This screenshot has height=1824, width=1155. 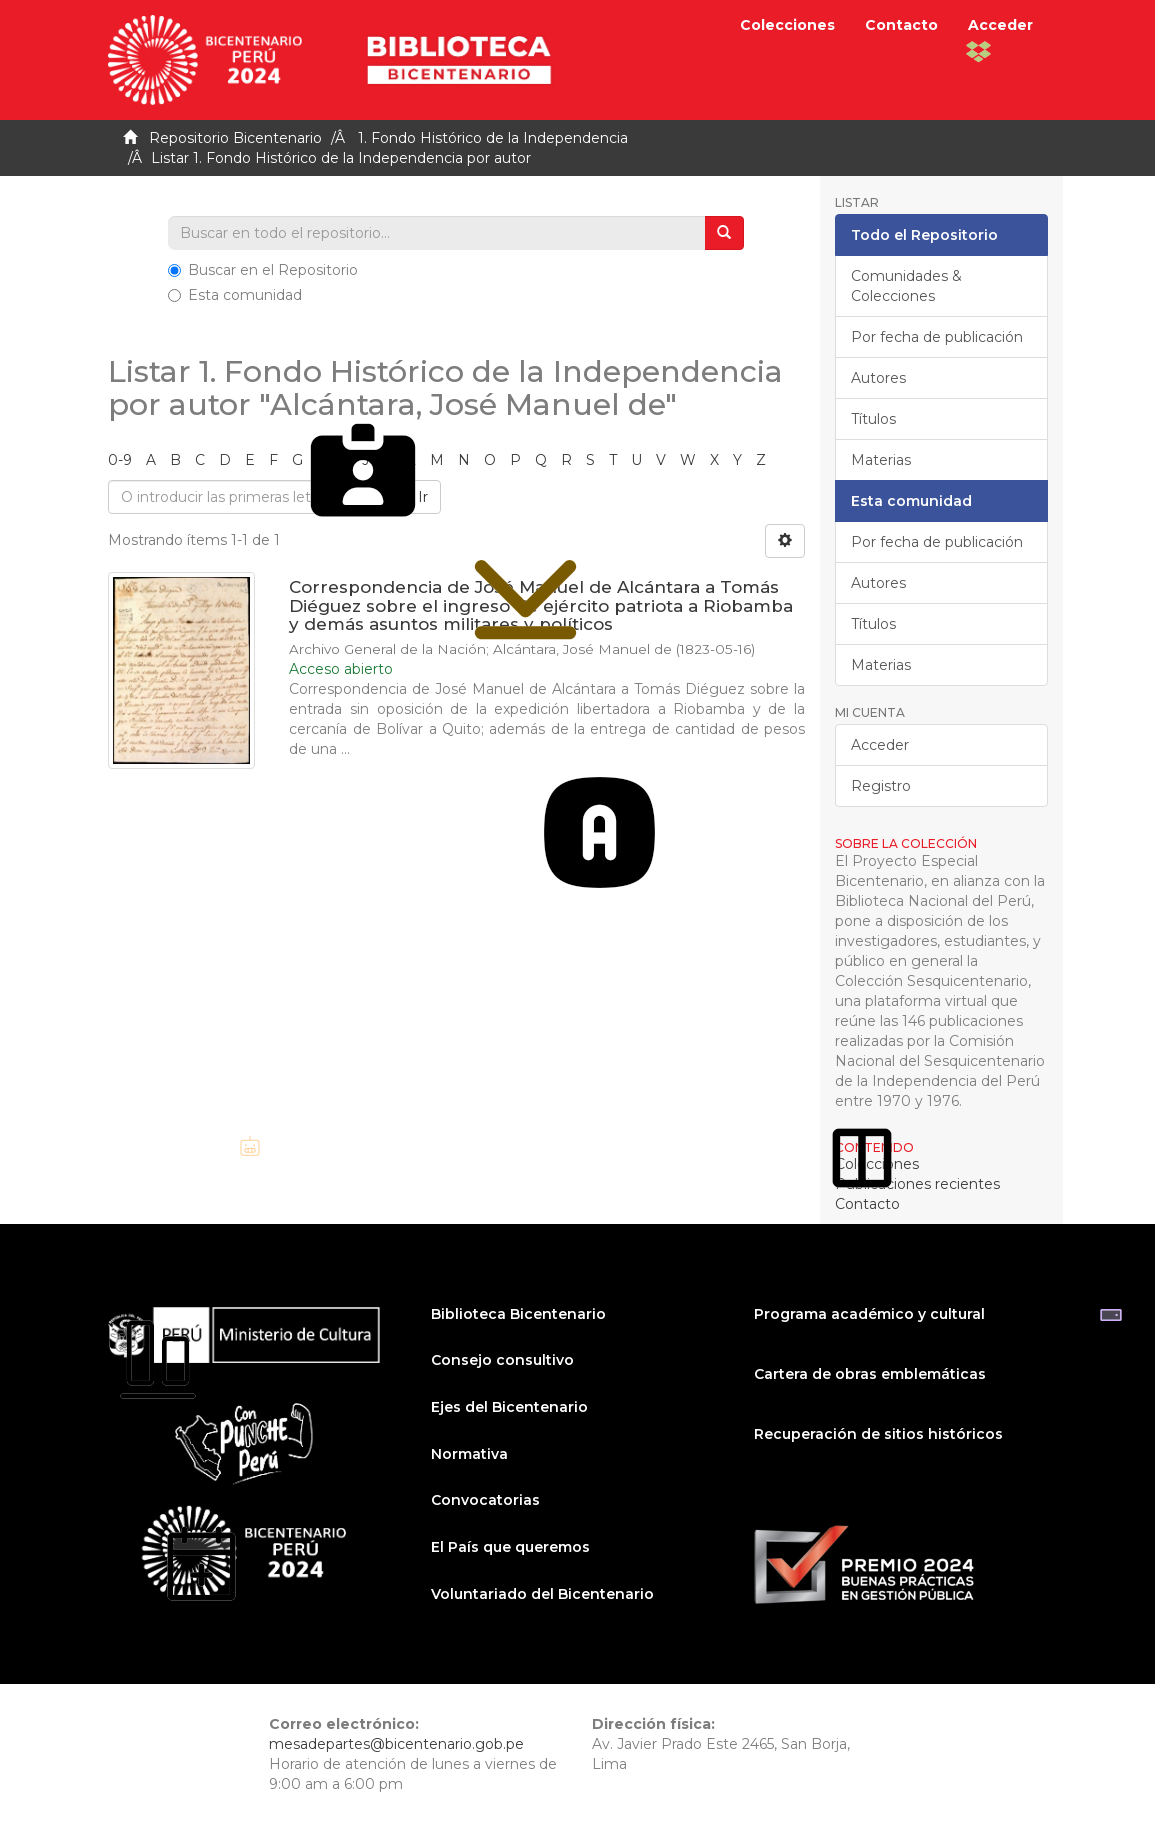 What do you see at coordinates (978, 50) in the screenshot?
I see `open Dropbox app` at bounding box center [978, 50].